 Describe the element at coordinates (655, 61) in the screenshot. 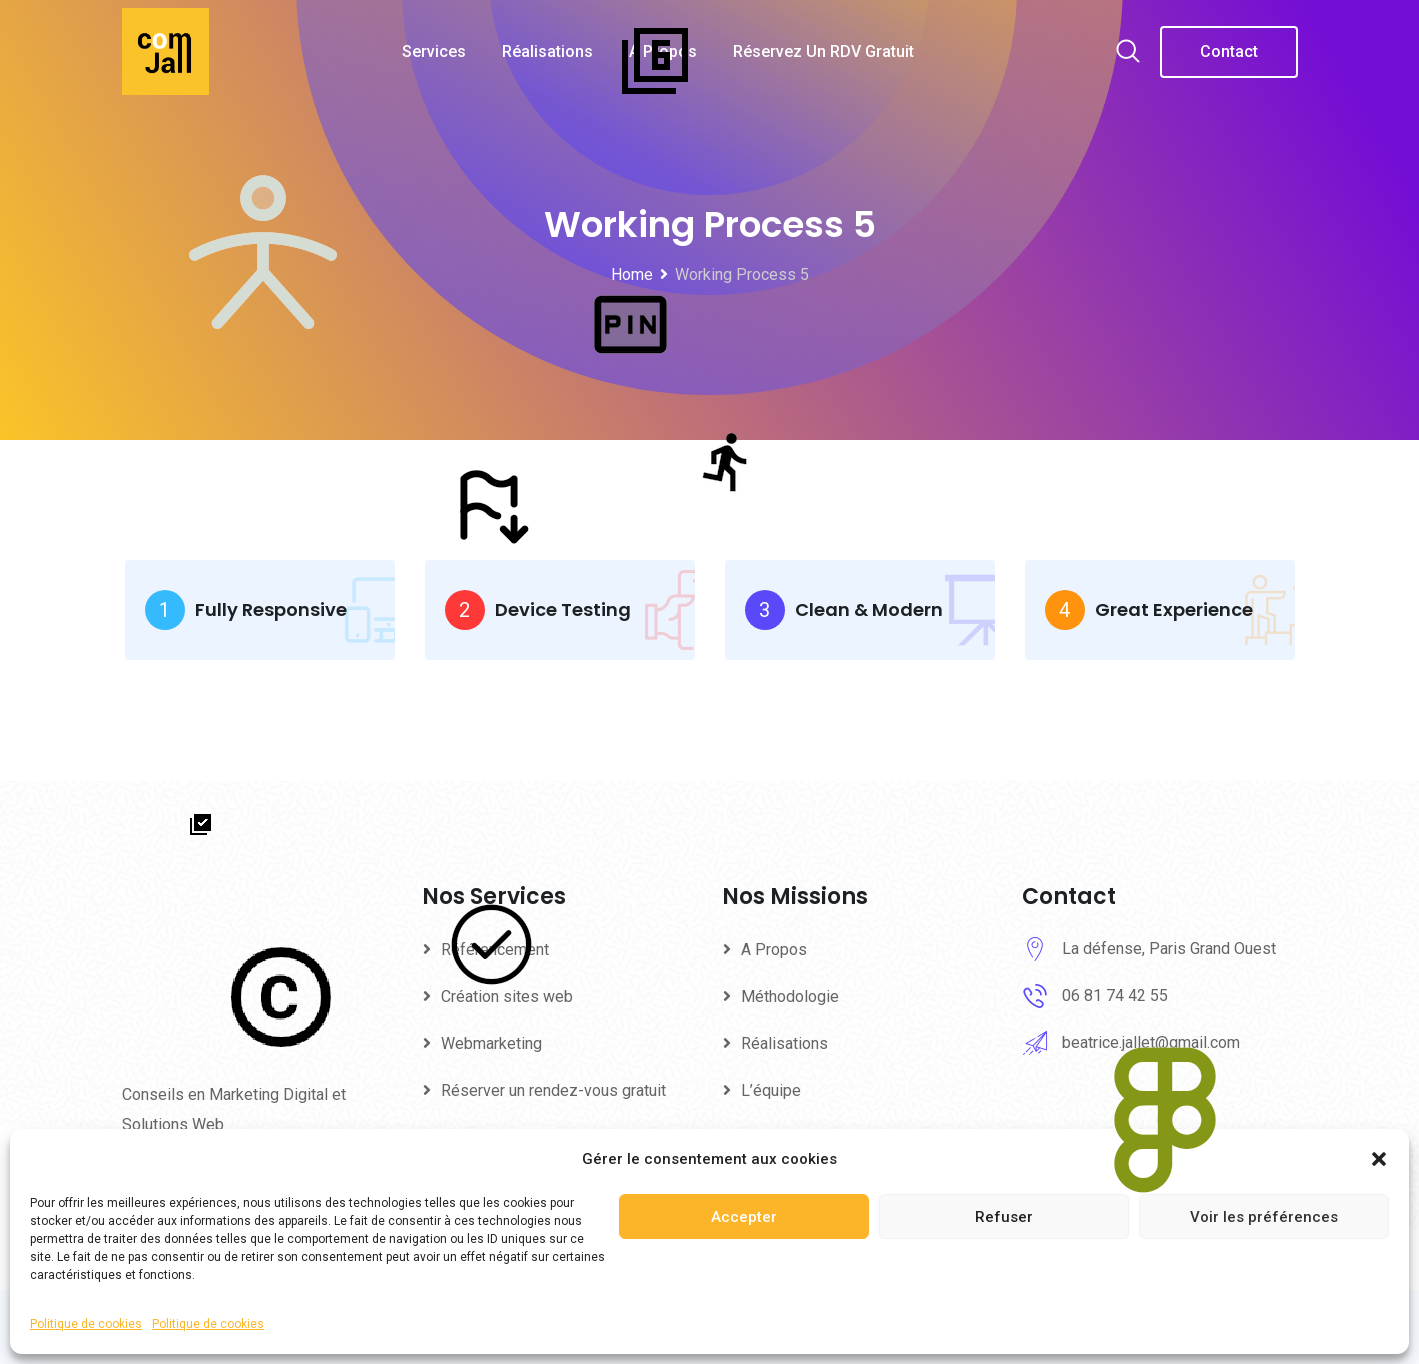

I see `indicates 6 items selected or filtered` at that location.